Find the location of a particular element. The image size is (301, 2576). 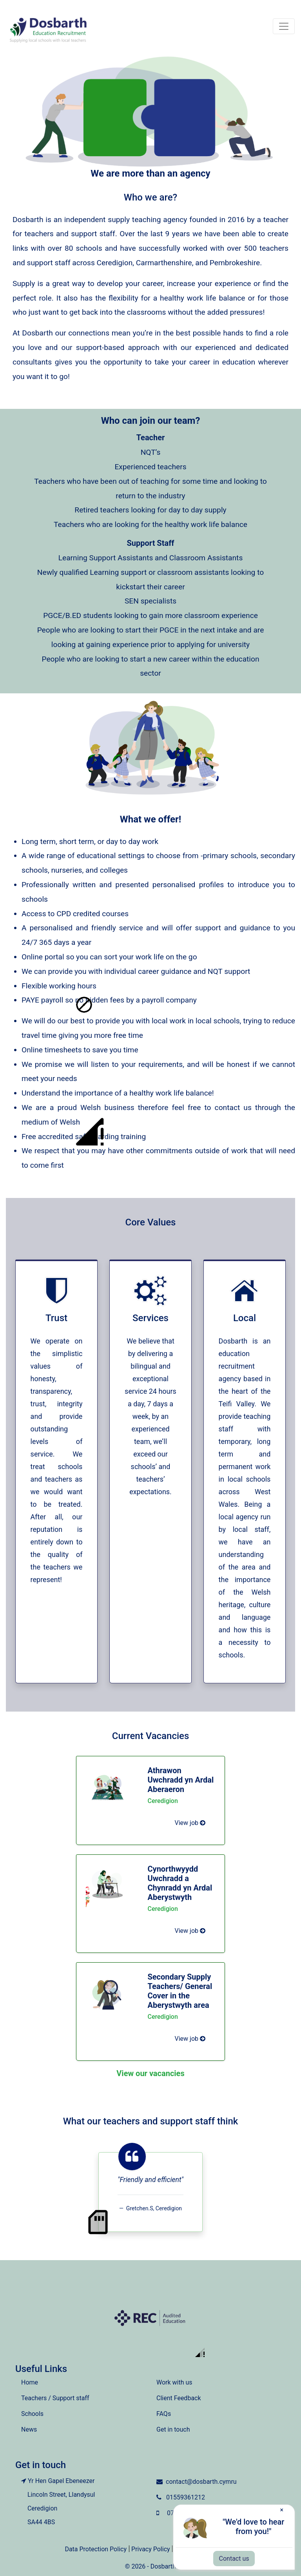

indicates weak cellular signal with no internet connection is located at coordinates (200, 2352).